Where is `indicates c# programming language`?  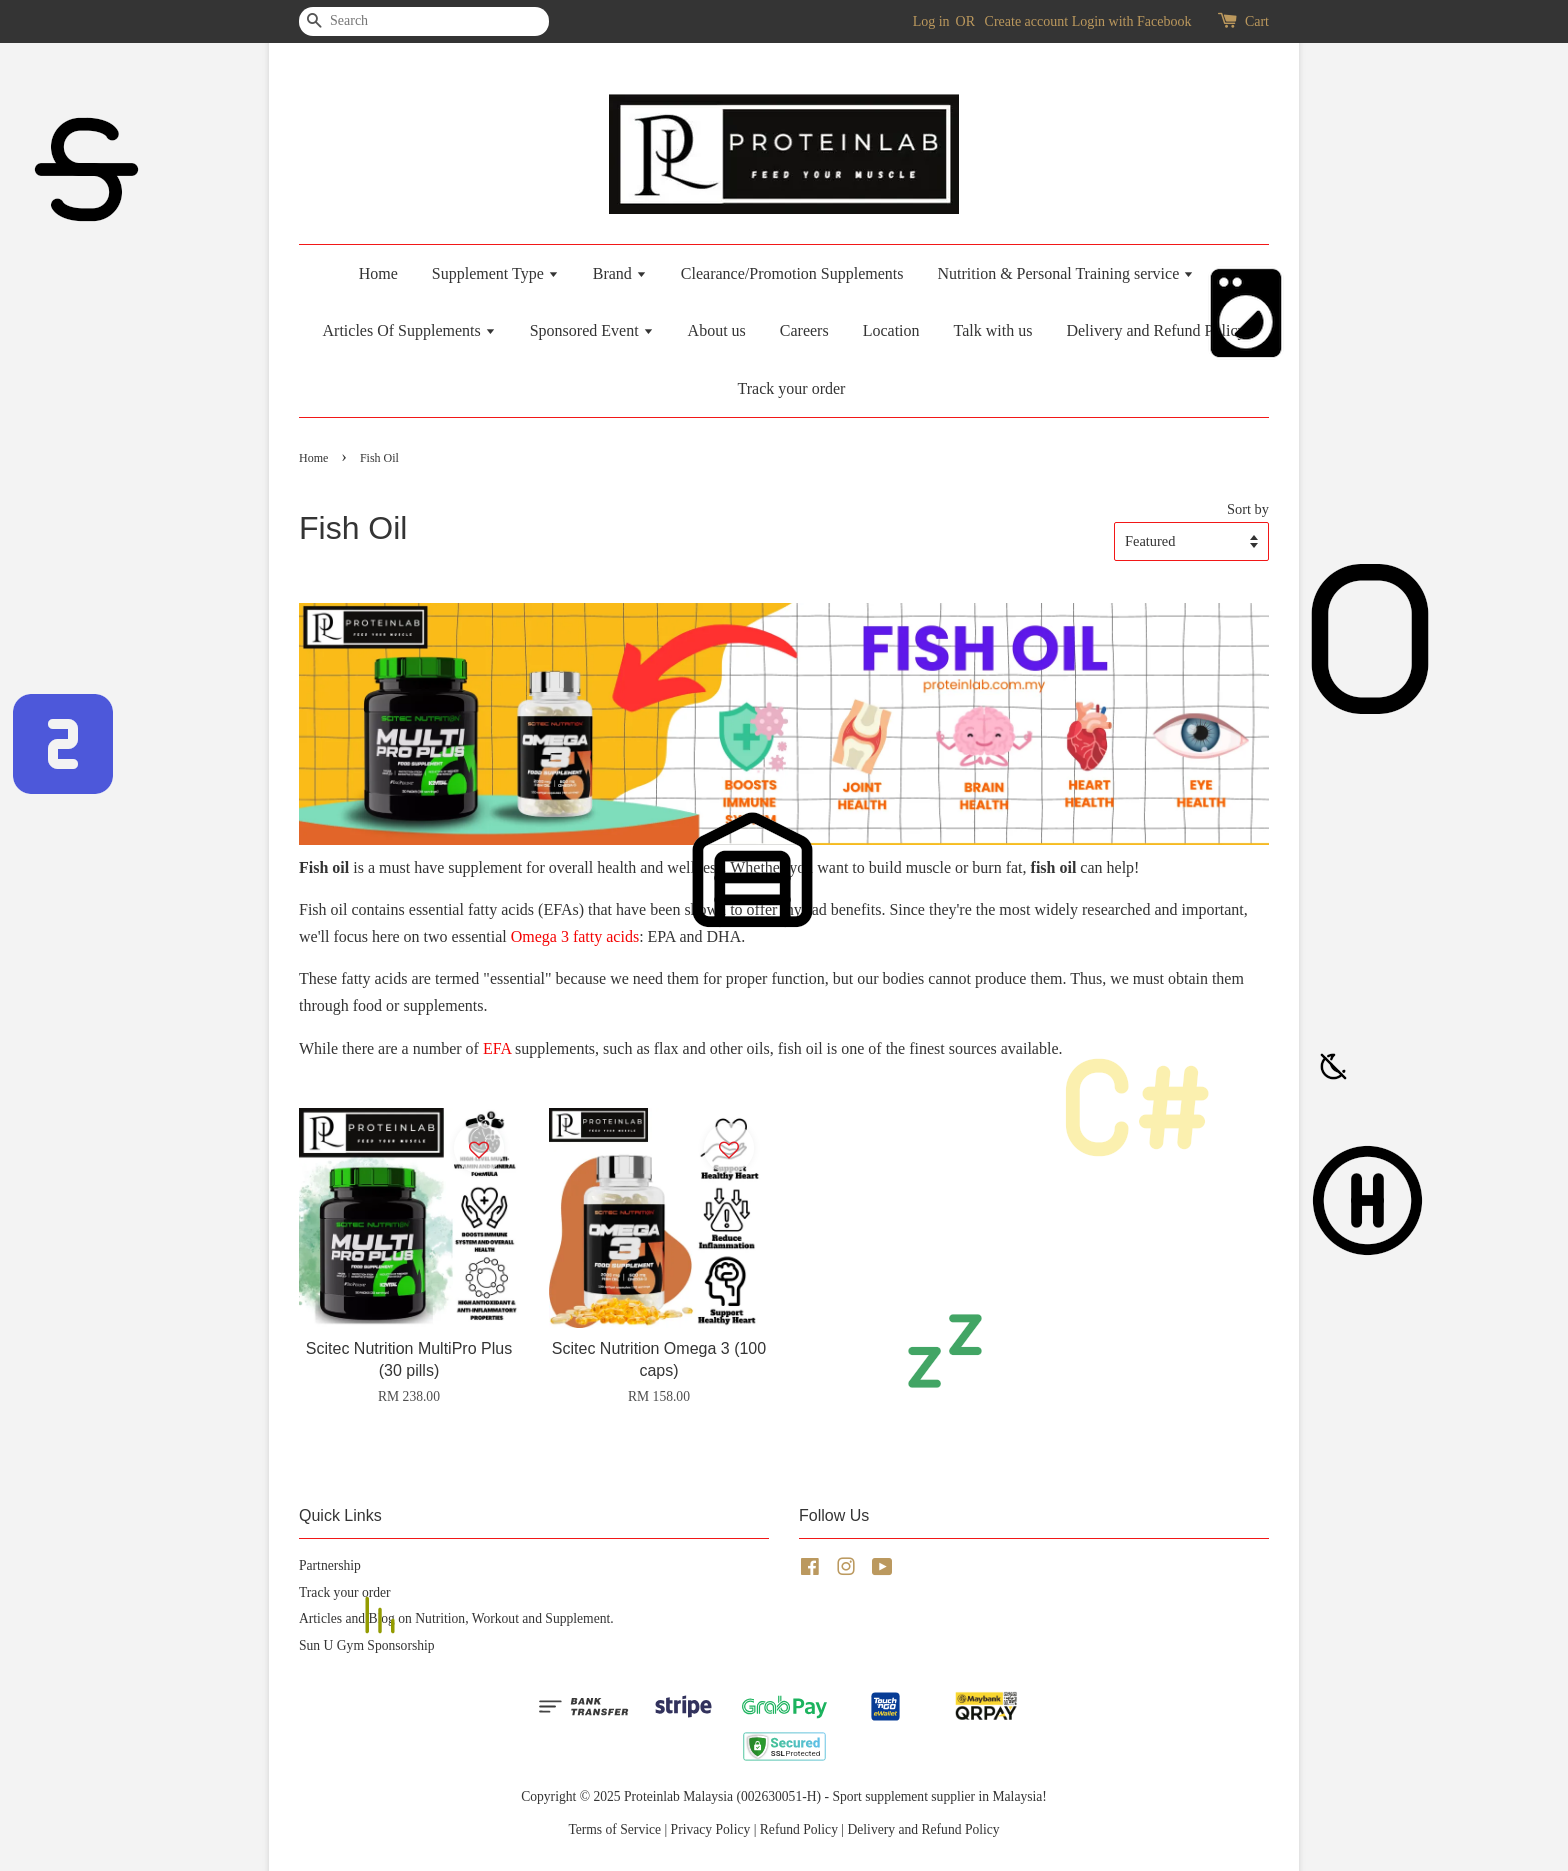
indicates c# programming language is located at coordinates (1135, 1107).